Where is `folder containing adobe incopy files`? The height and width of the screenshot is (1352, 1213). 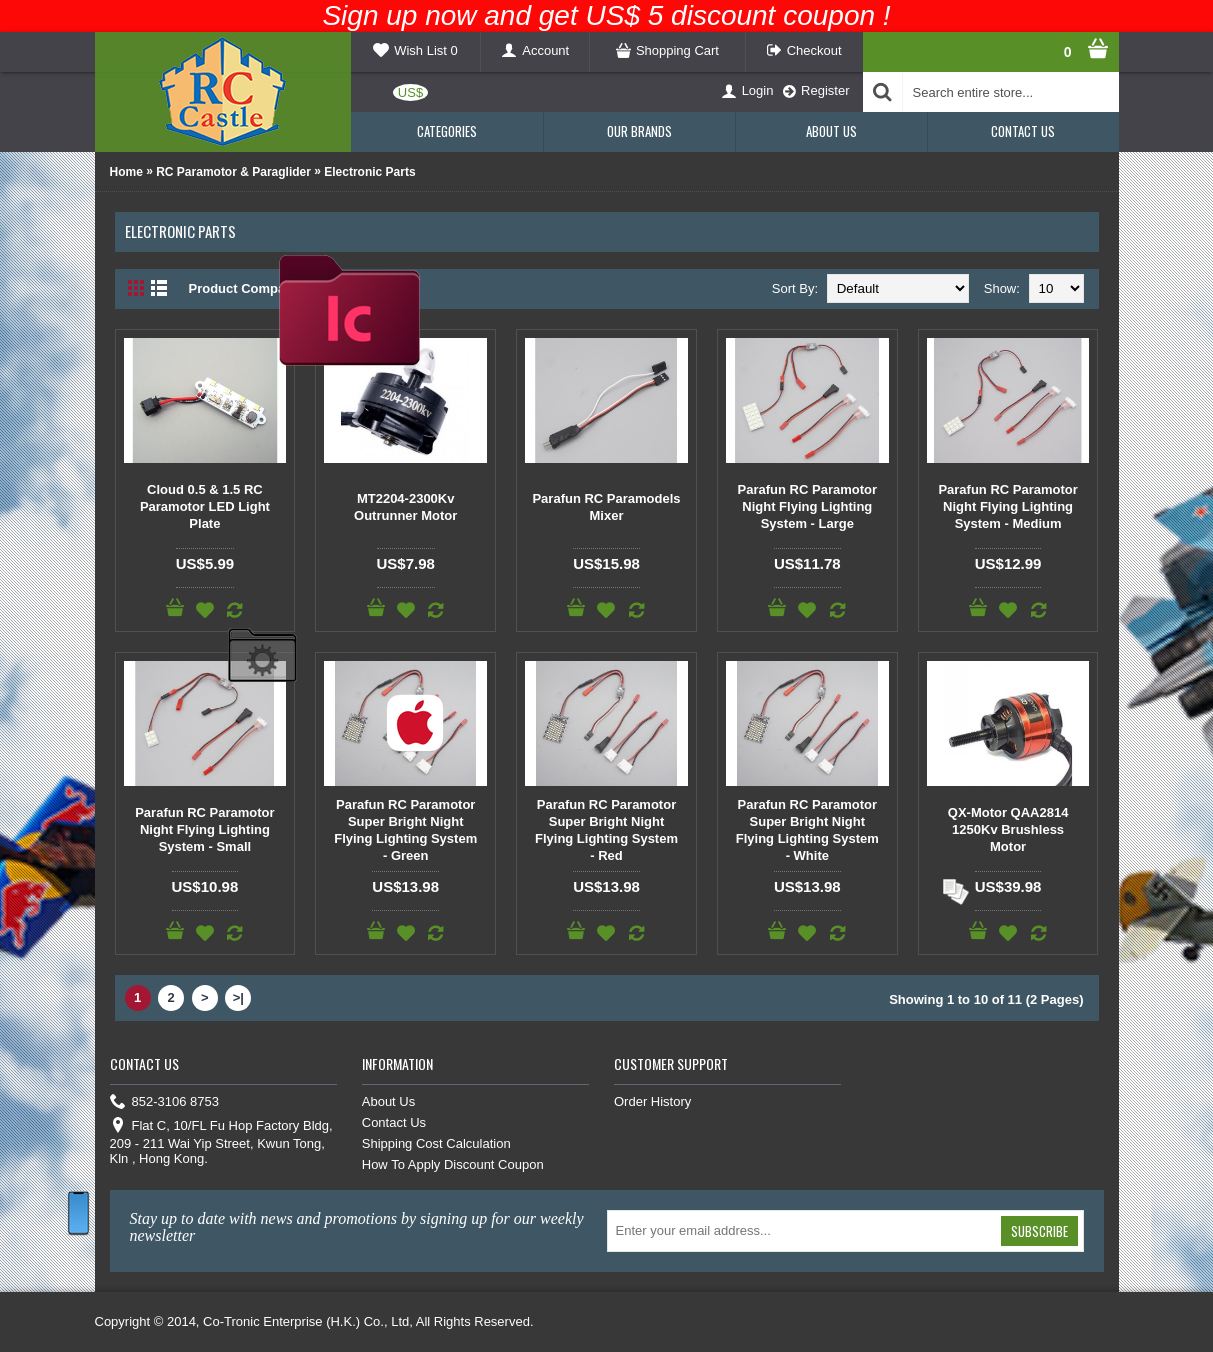 folder containing adobe incopy files is located at coordinates (349, 314).